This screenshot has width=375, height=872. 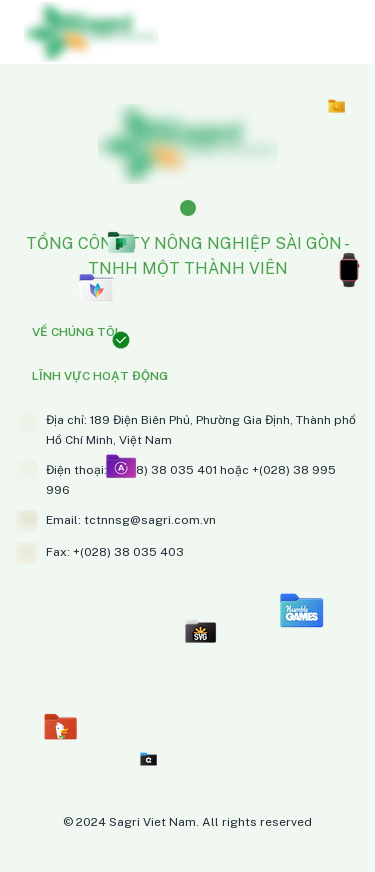 What do you see at coordinates (336, 106) in the screenshot?
I see `open folder containing financial documents` at bounding box center [336, 106].